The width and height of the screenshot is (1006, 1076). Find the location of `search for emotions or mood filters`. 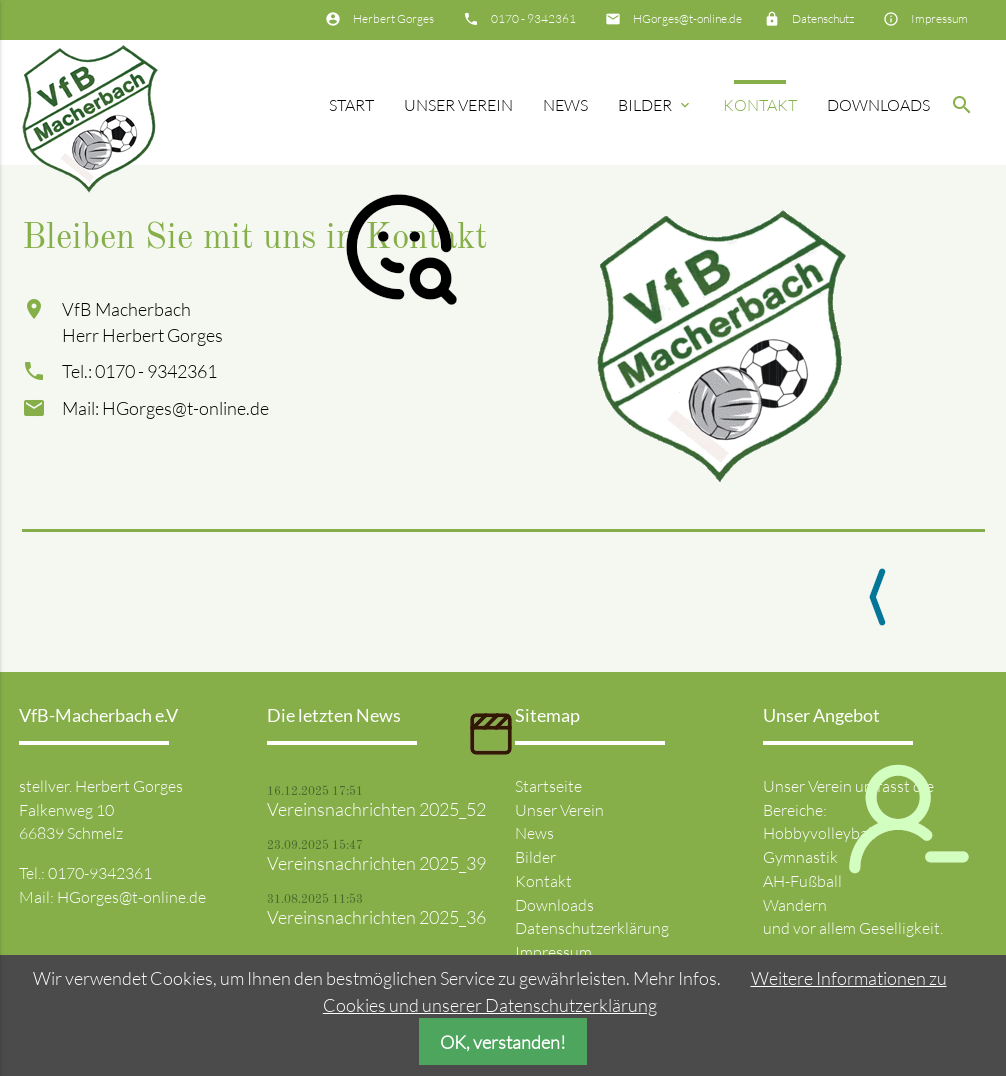

search for emotions or mood filters is located at coordinates (399, 247).